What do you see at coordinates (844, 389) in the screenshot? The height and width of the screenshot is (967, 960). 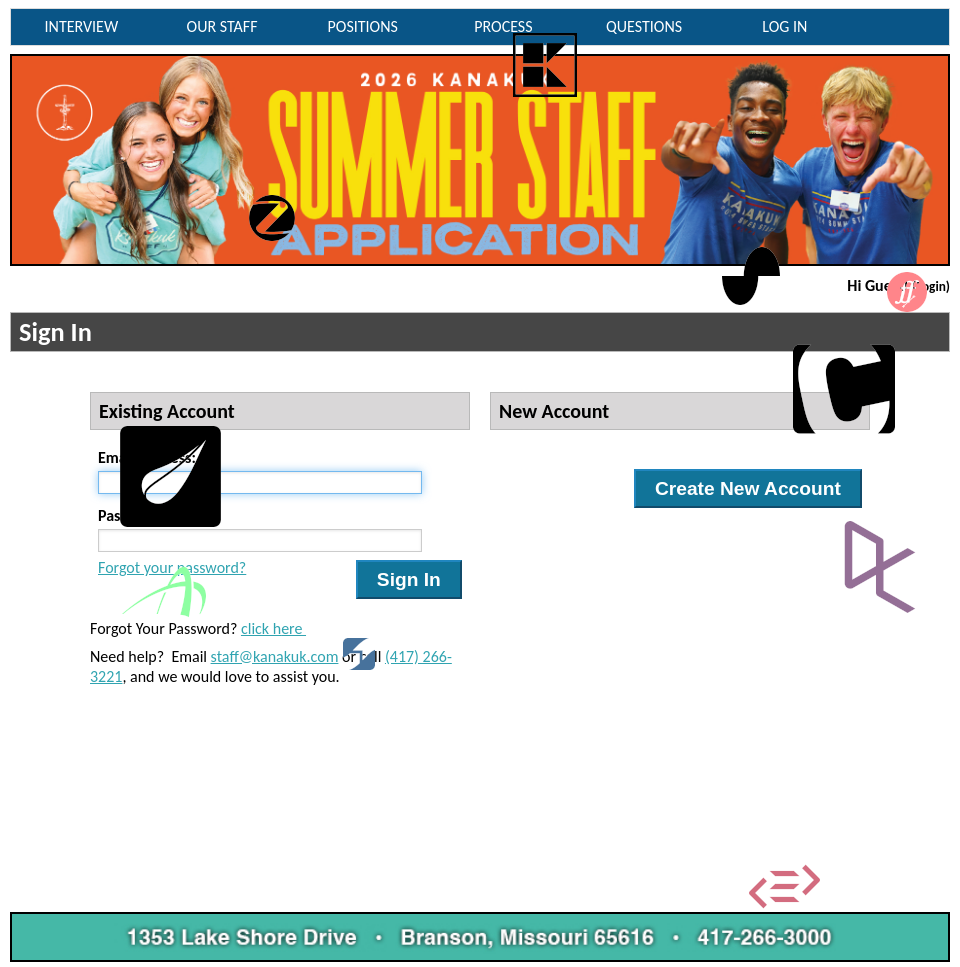 I see `contao CMS logo` at bounding box center [844, 389].